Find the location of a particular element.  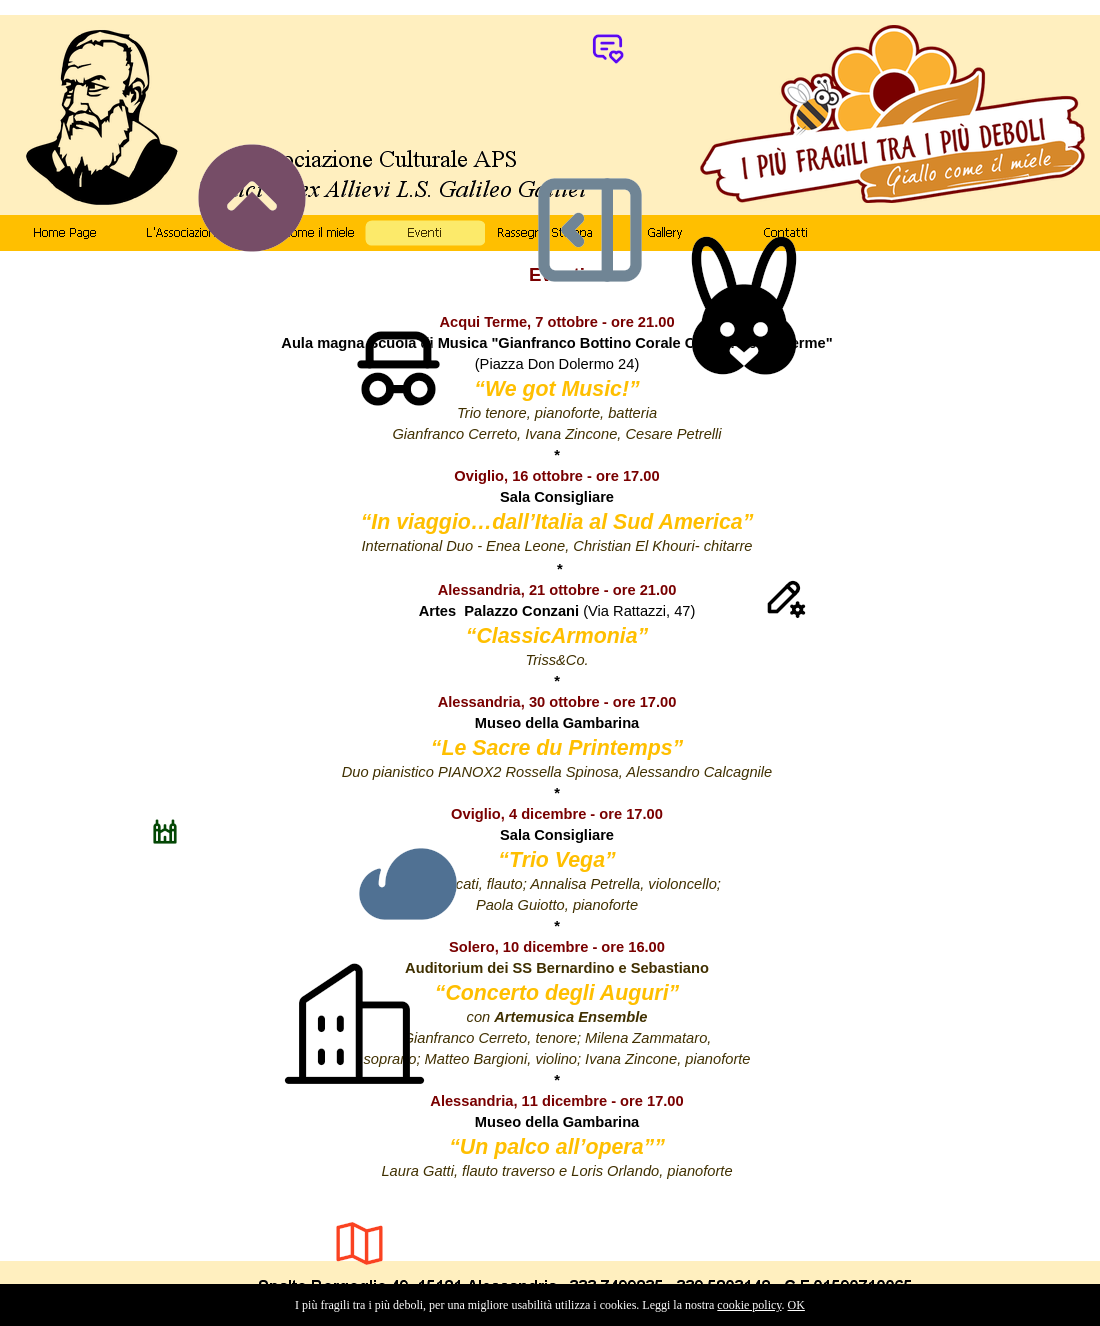

enable incognito or private browsing mode is located at coordinates (398, 368).